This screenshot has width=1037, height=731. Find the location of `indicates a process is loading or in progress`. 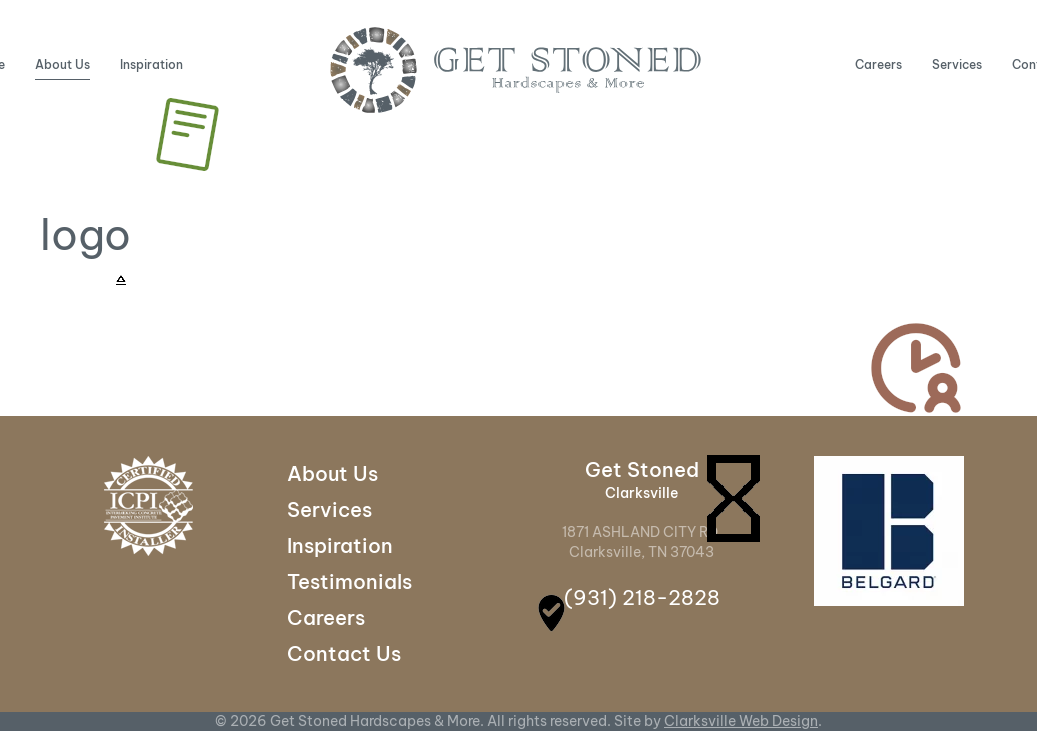

indicates a process is loading or in progress is located at coordinates (733, 498).